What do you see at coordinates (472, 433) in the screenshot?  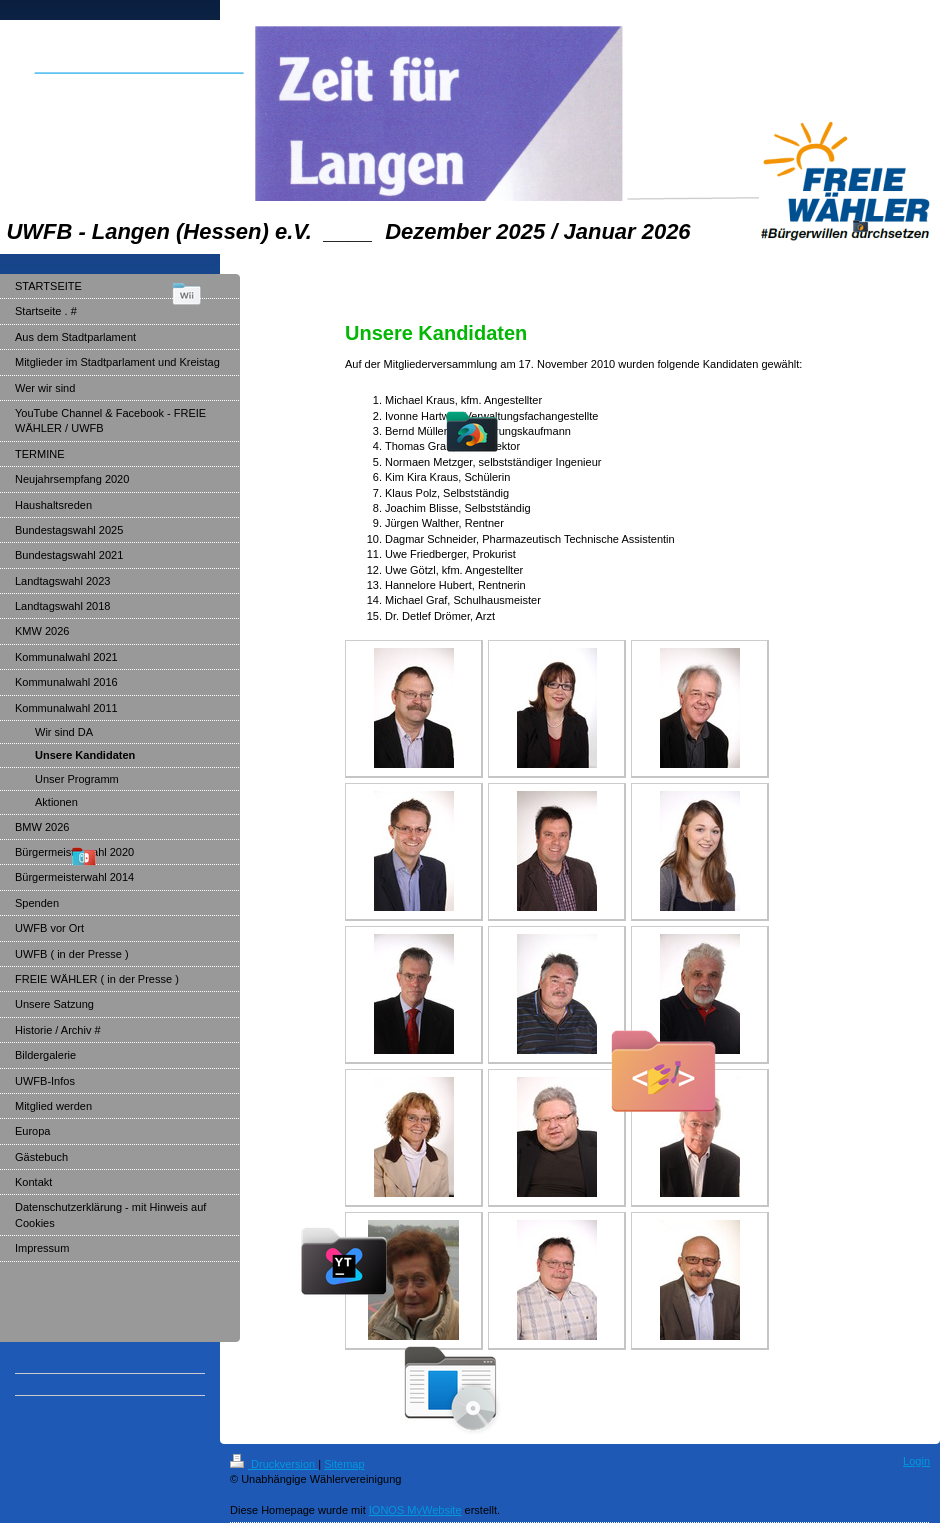 I see `open daz 3d project files folder` at bounding box center [472, 433].